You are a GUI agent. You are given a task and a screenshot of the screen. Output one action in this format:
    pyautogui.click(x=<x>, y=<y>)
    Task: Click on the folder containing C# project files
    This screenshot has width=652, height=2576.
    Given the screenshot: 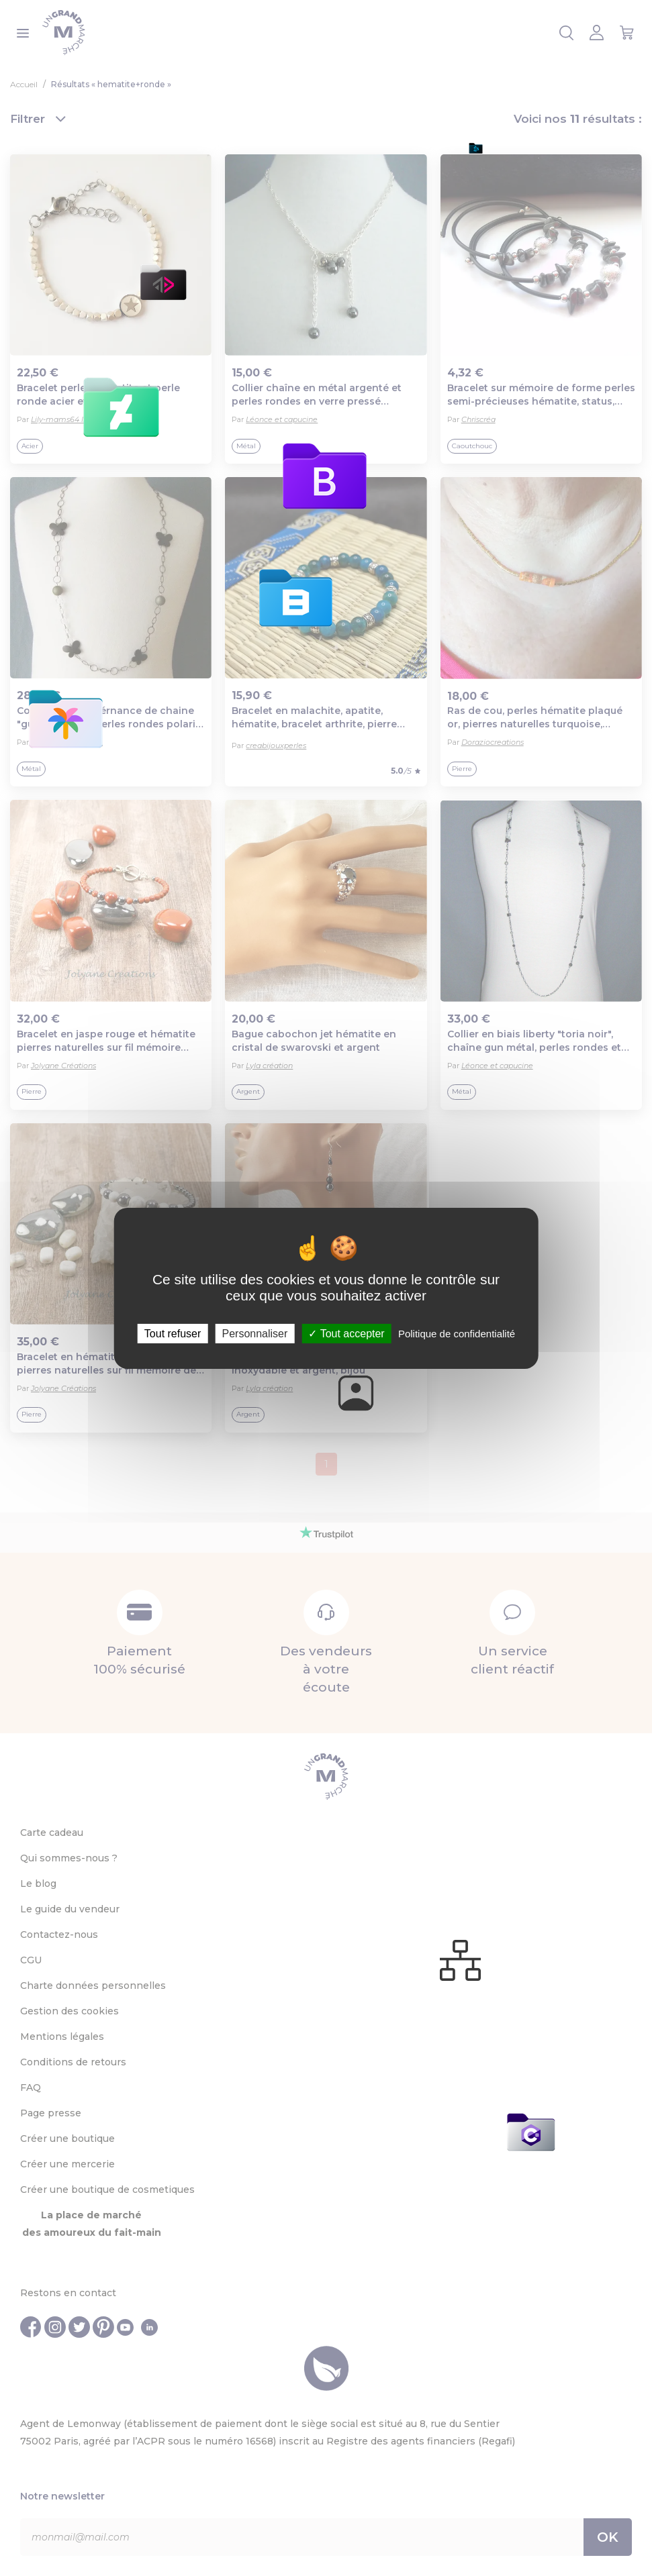 What is the action you would take?
    pyautogui.click(x=530, y=2133)
    